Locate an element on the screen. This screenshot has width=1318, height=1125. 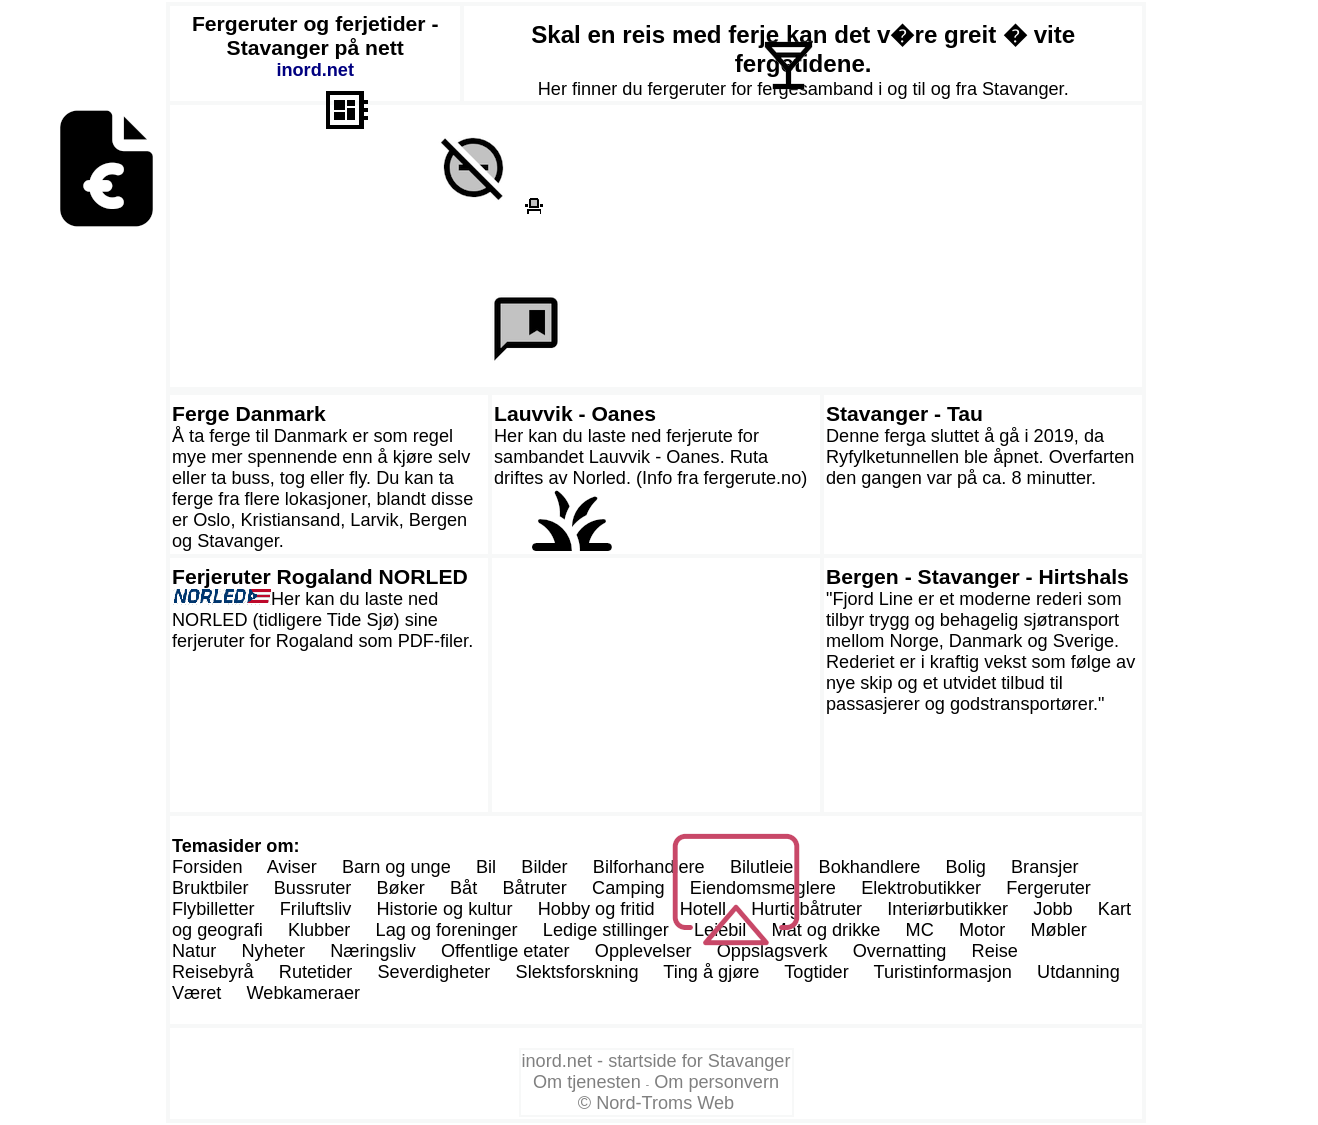
view or select your seat assignment is located at coordinates (534, 206).